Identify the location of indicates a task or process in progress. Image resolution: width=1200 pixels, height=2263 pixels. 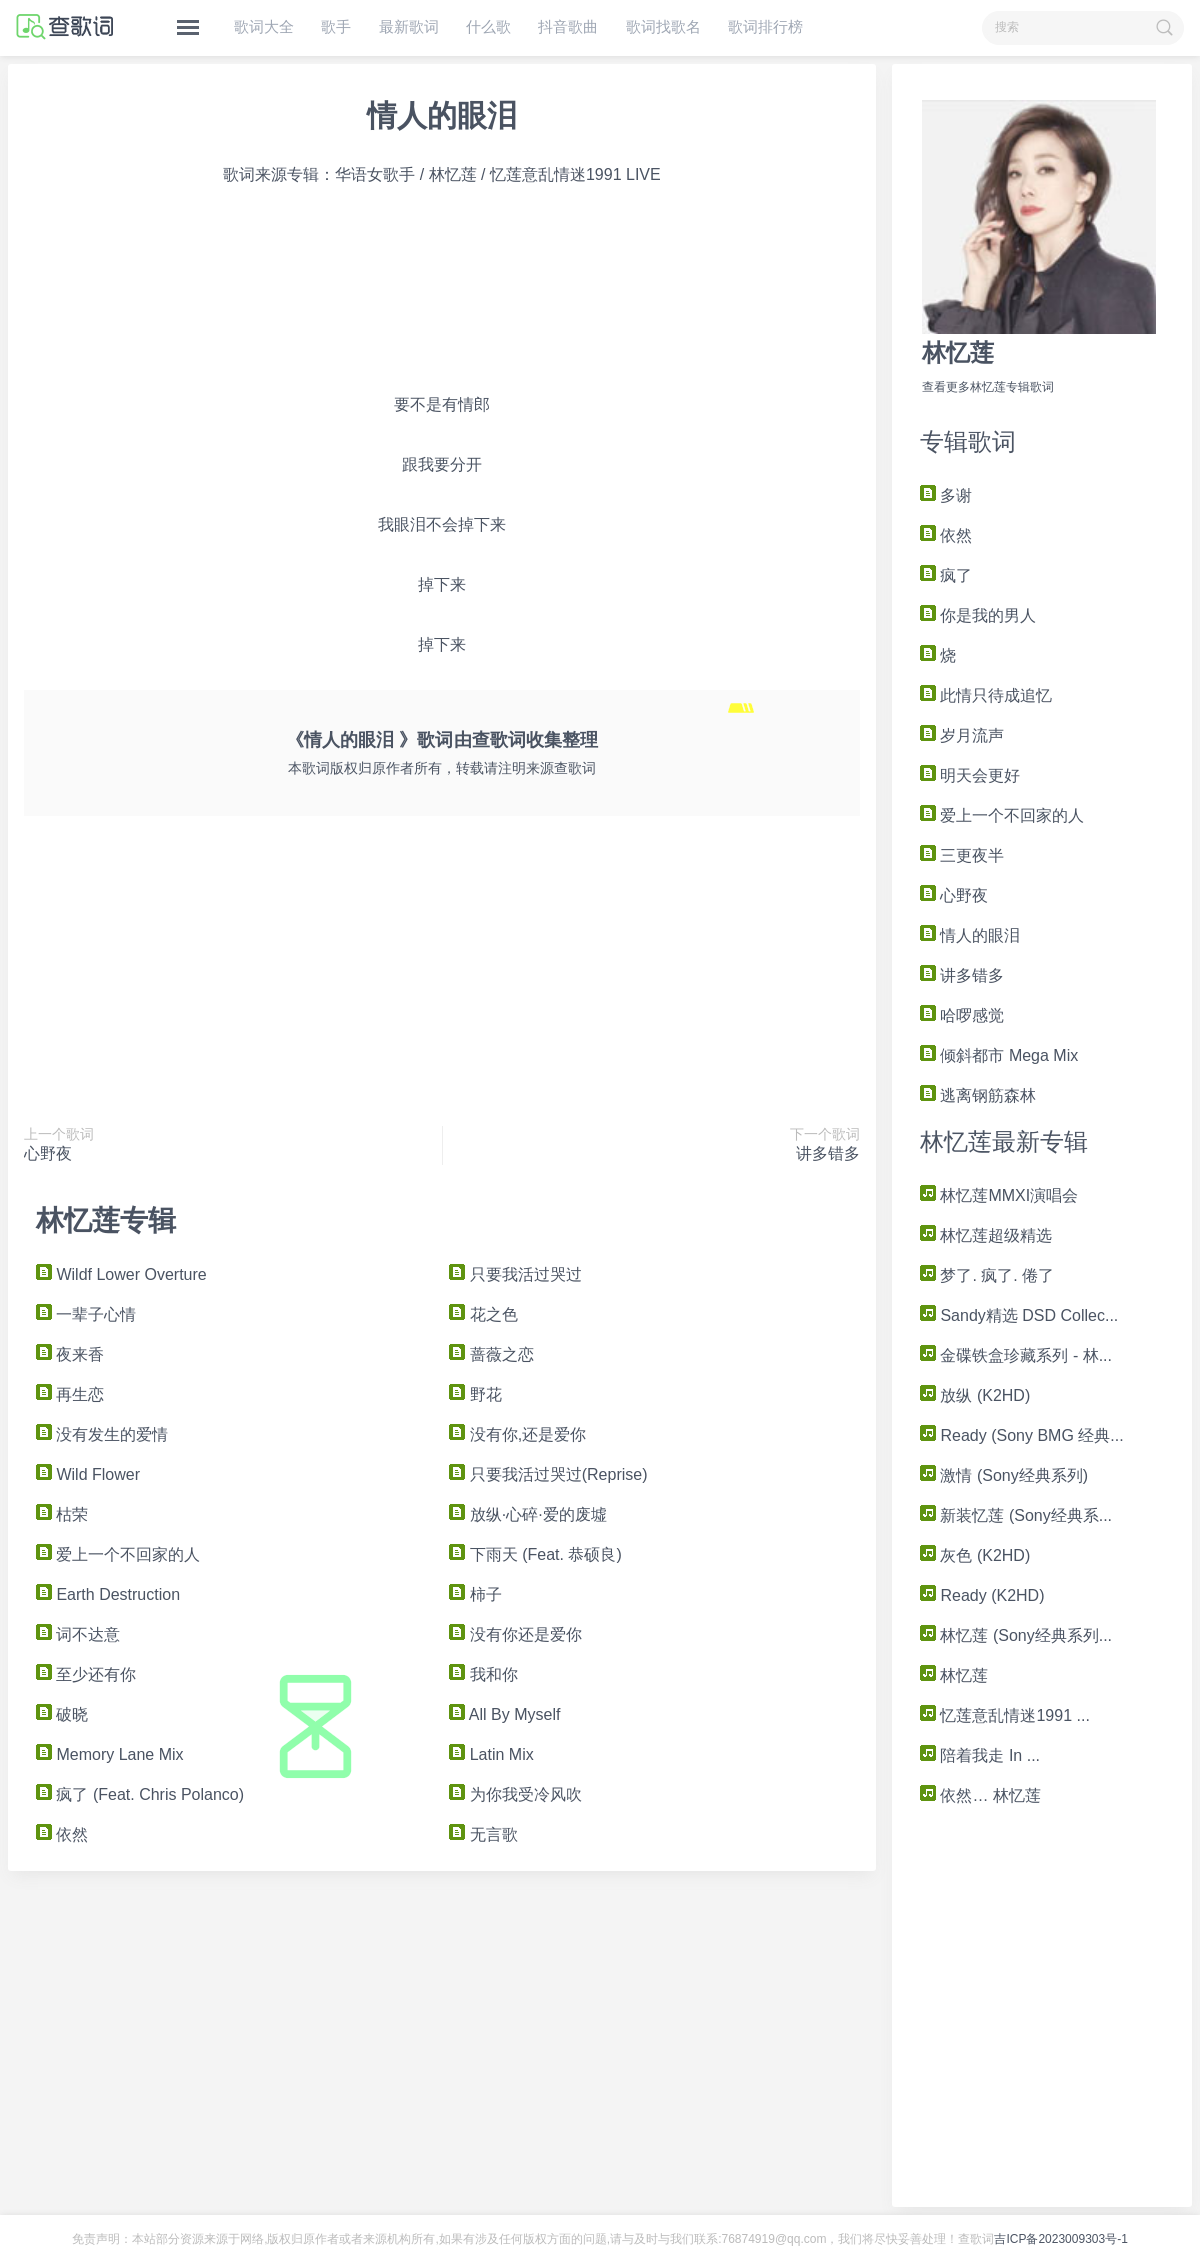
(315, 1726).